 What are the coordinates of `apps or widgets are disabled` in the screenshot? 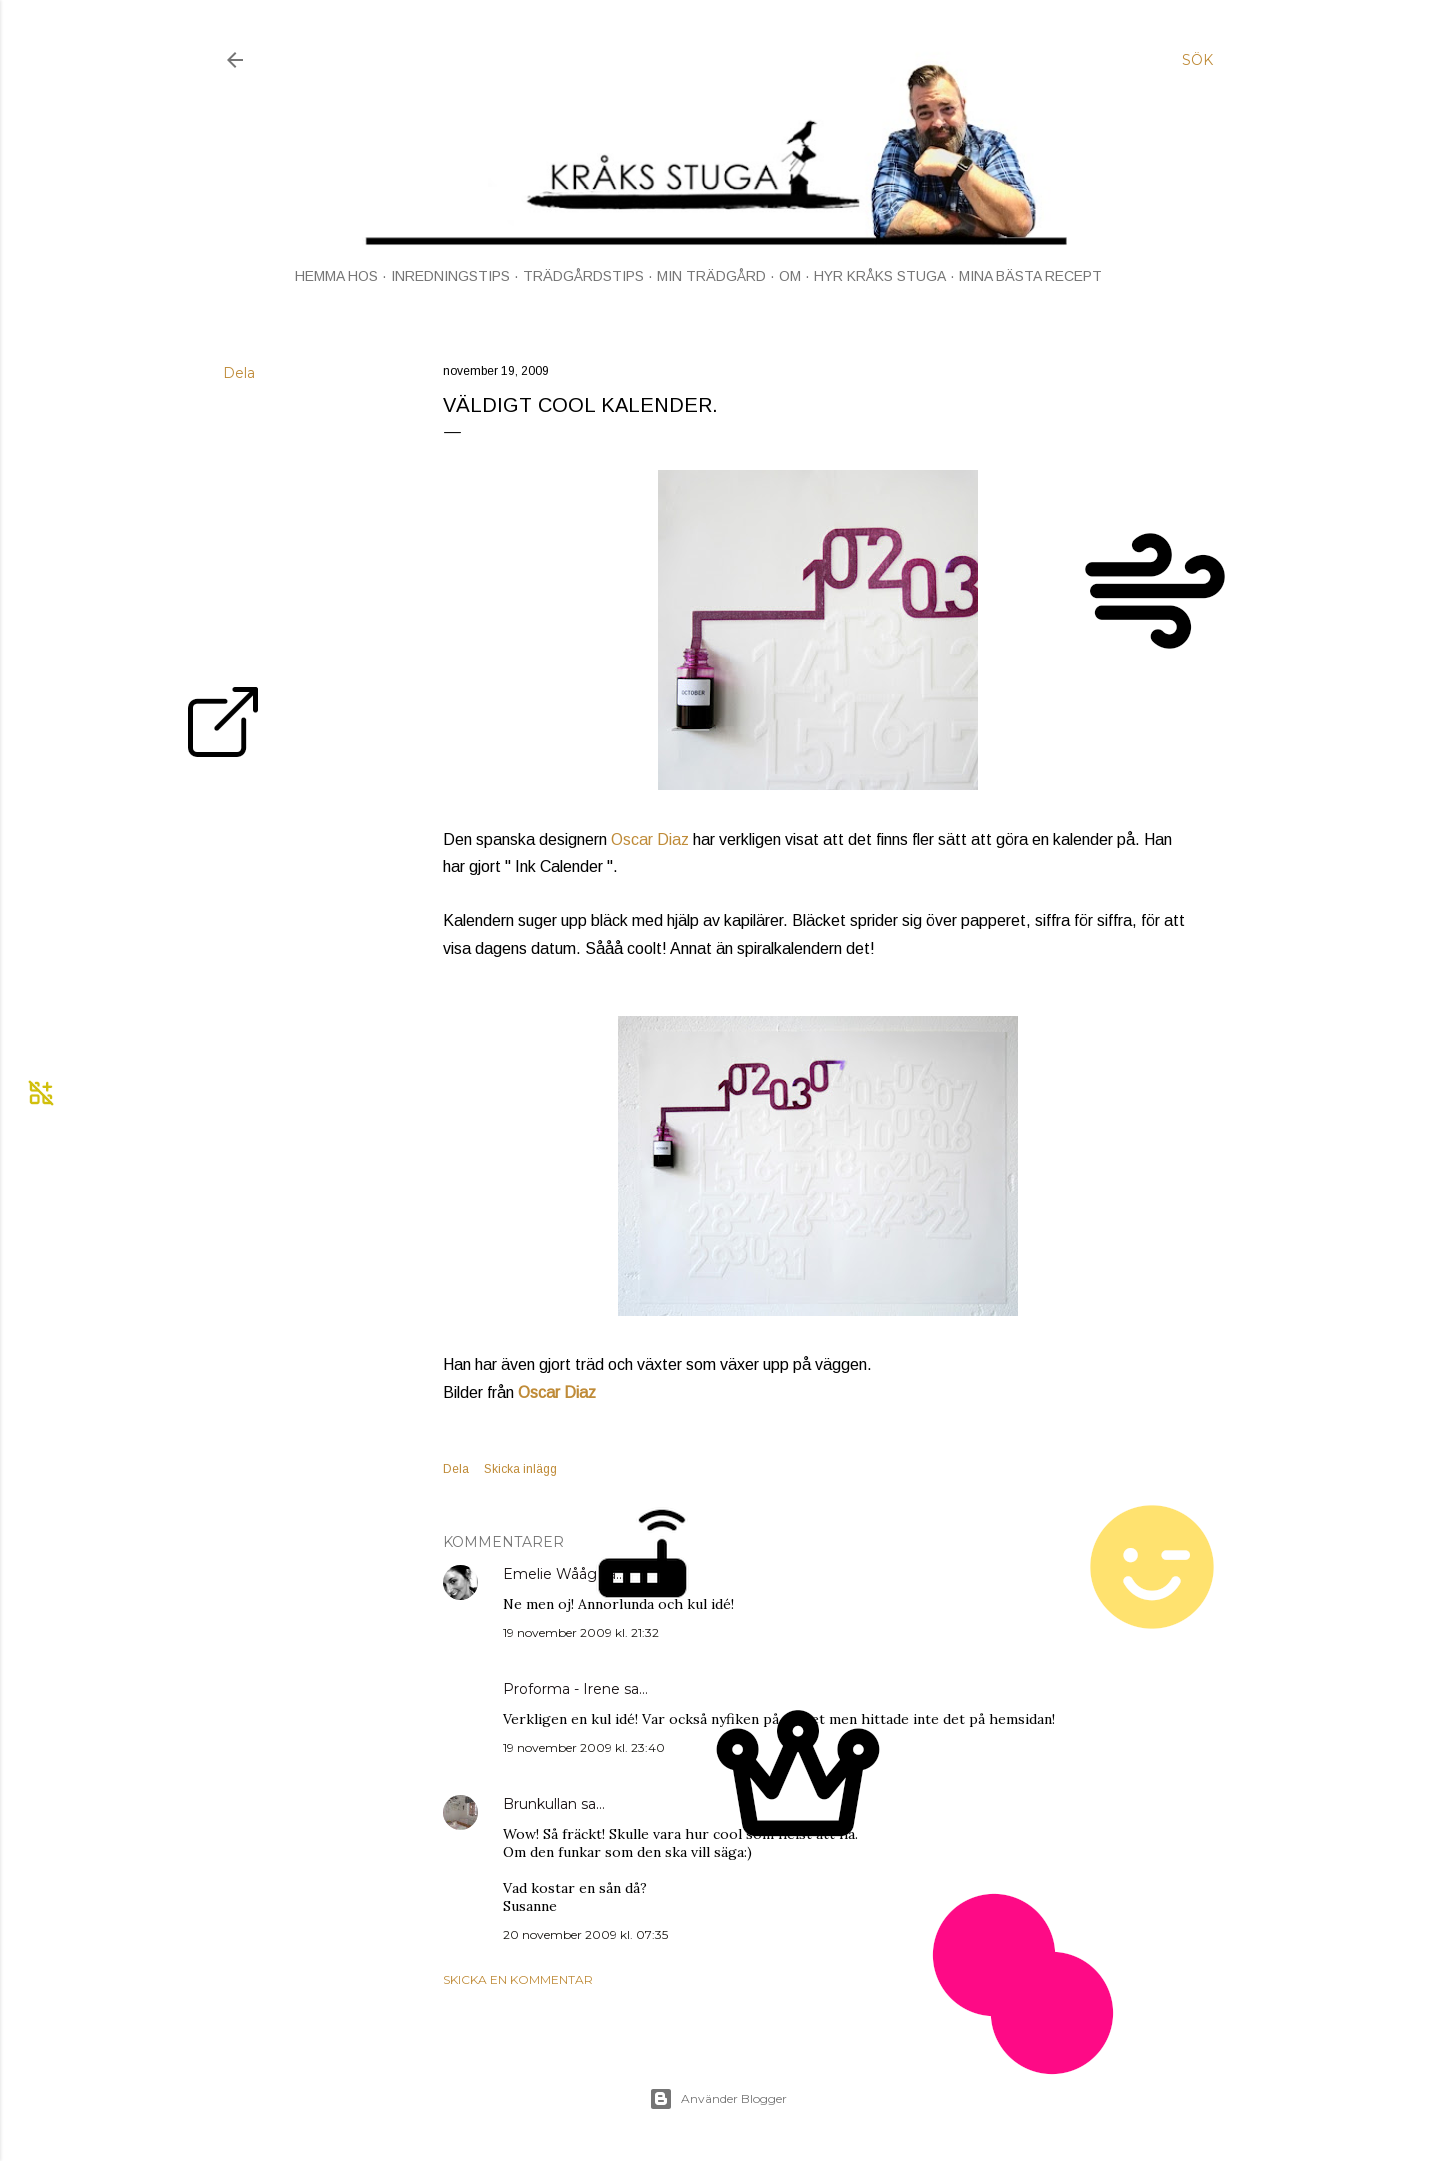 It's located at (41, 1093).